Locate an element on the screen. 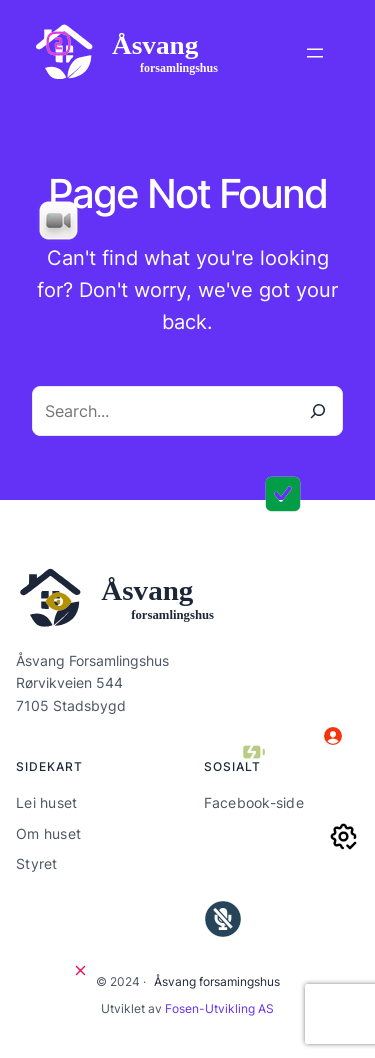 This screenshot has height=1058, width=375. close the current window or dialog is located at coordinates (80, 970).